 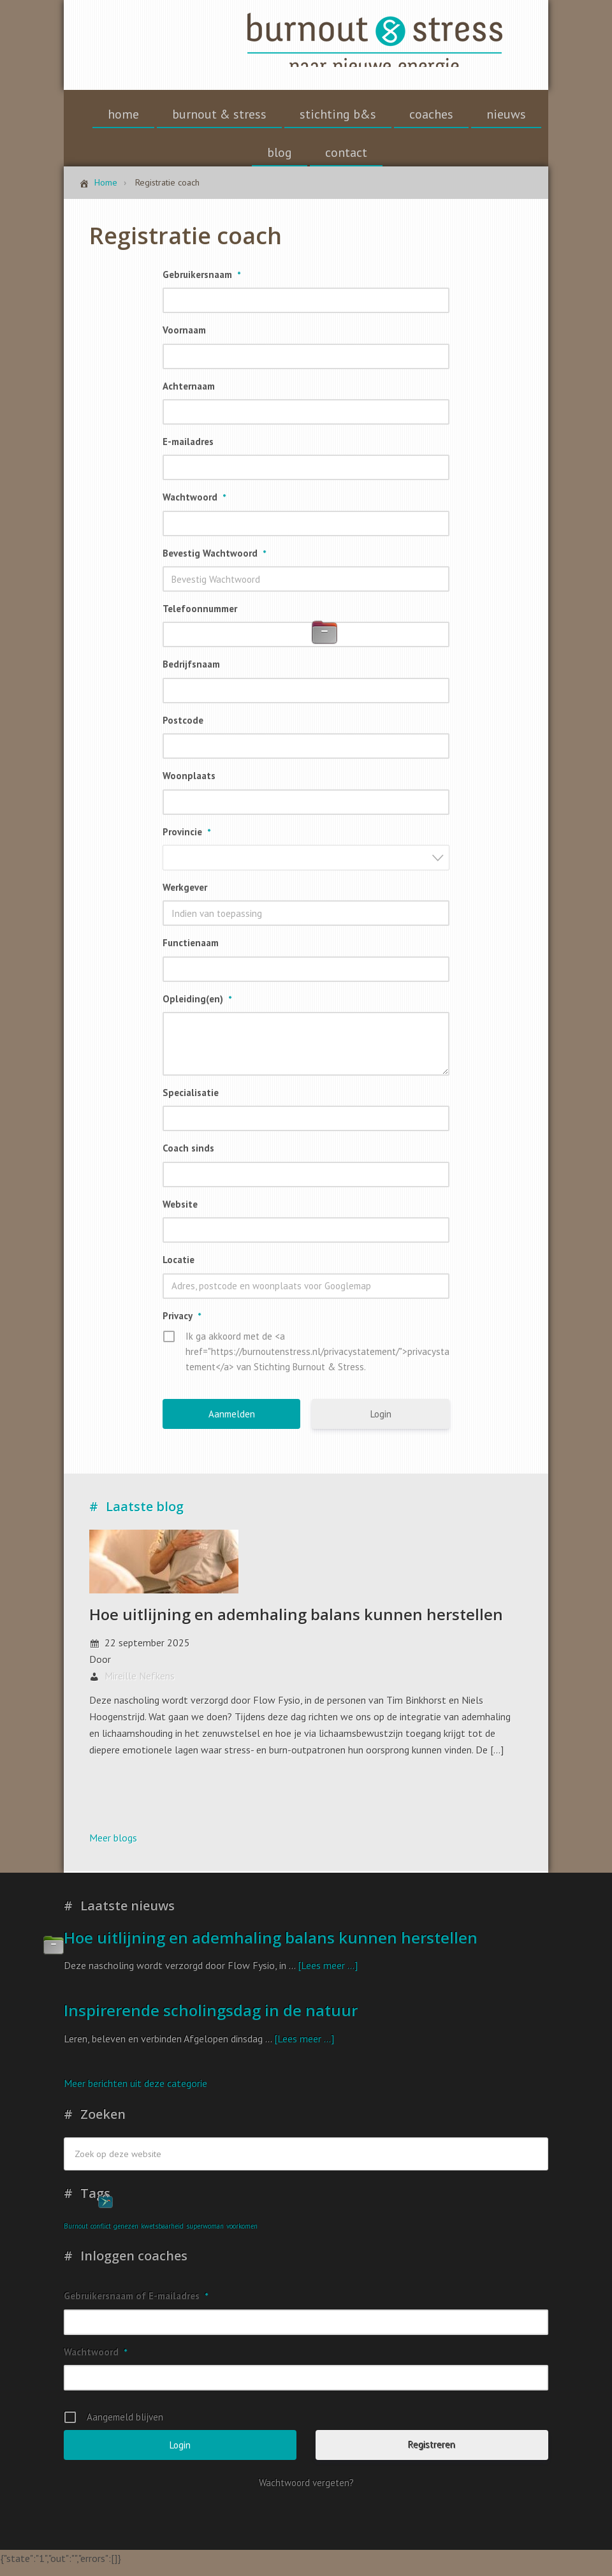 What do you see at coordinates (324, 632) in the screenshot?
I see `open the file manager application` at bounding box center [324, 632].